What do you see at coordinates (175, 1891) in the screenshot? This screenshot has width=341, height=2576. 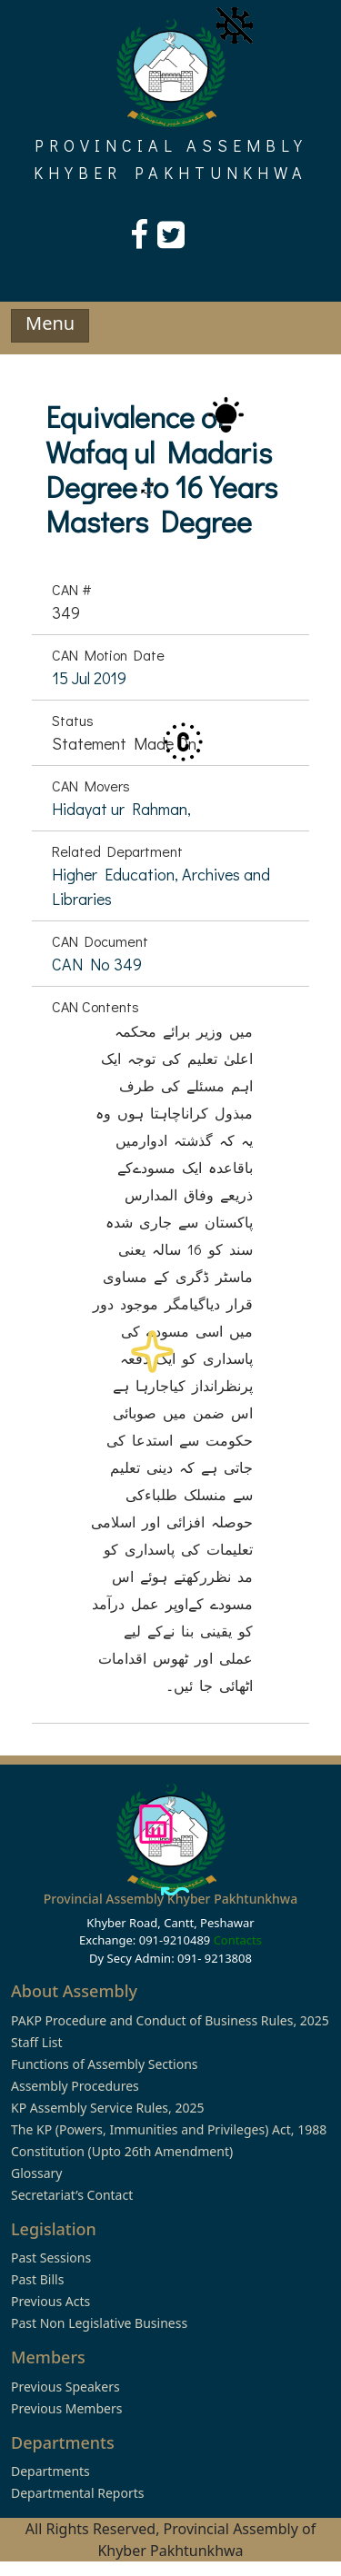 I see `undo or revert to previous state` at bounding box center [175, 1891].